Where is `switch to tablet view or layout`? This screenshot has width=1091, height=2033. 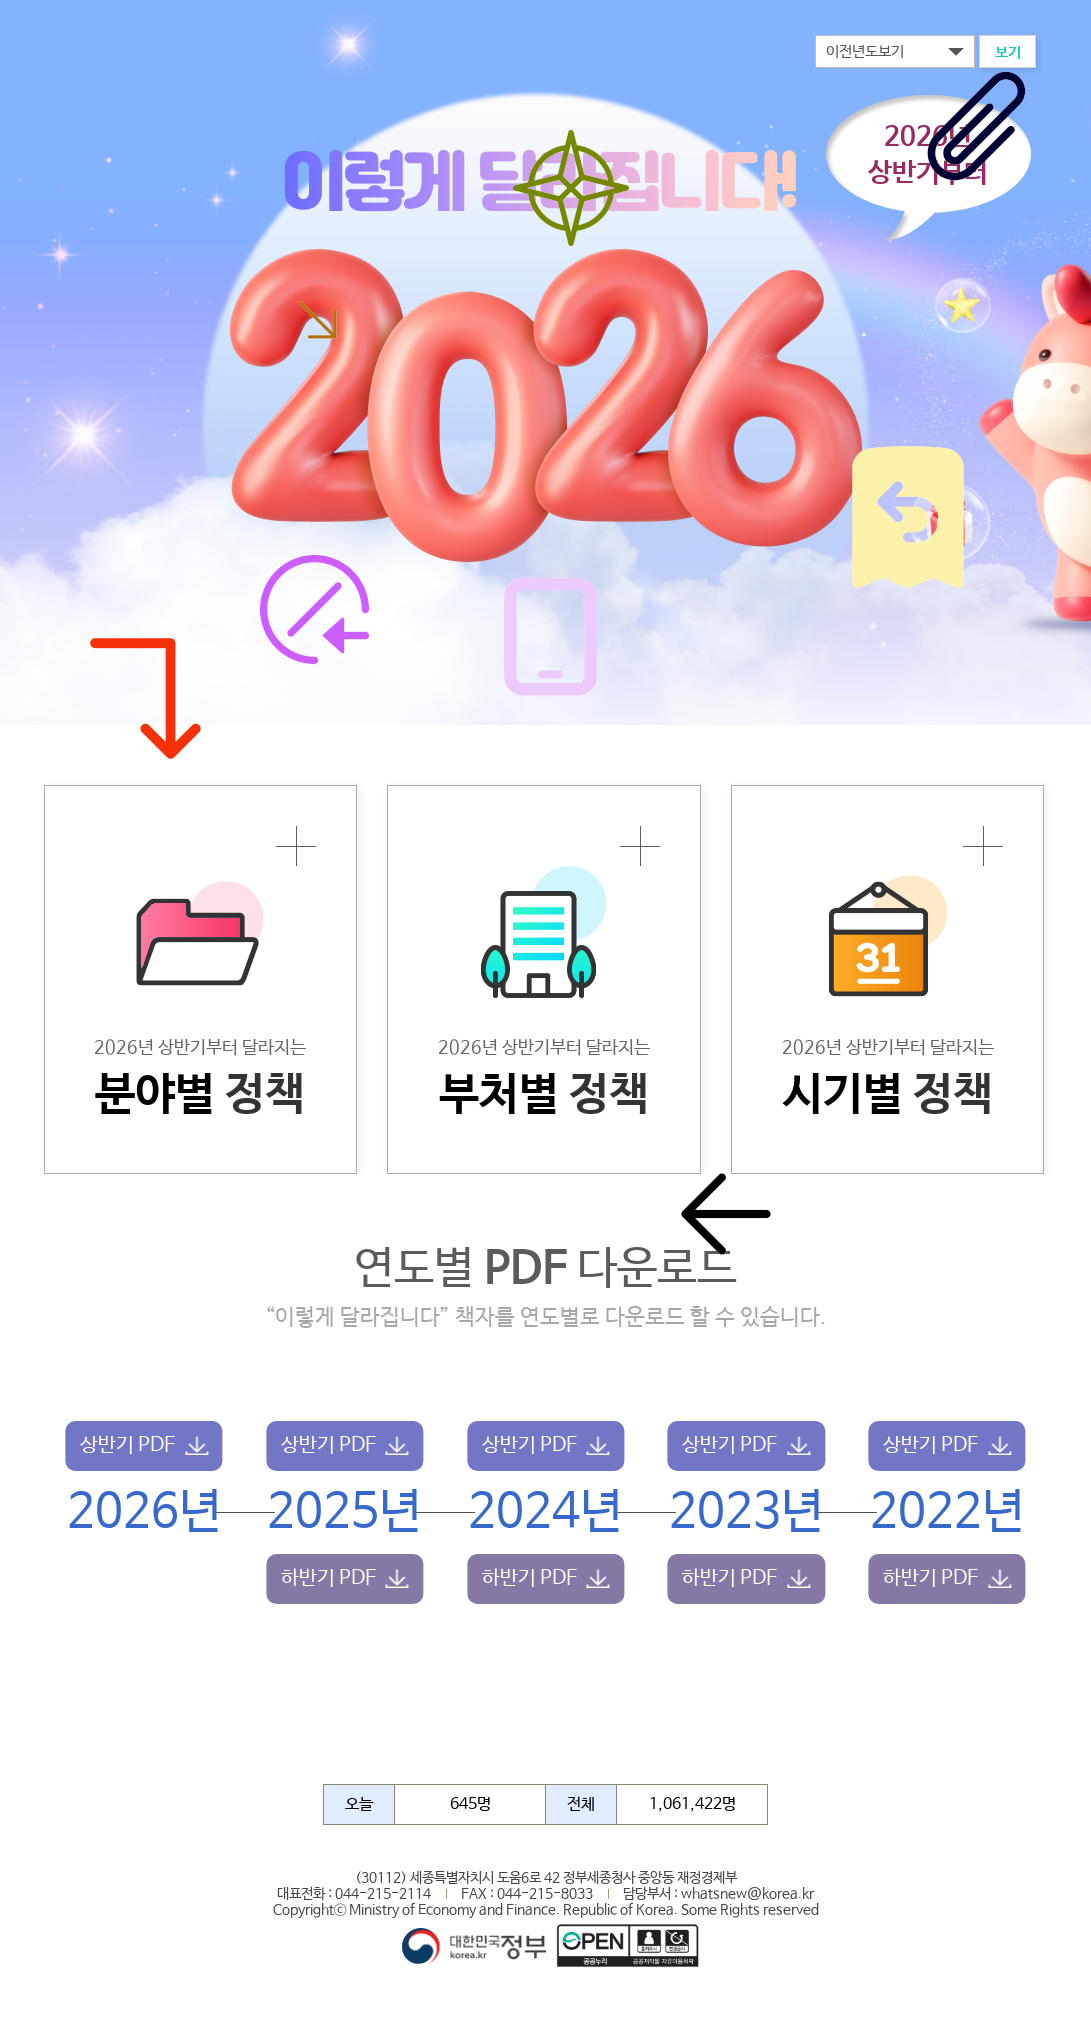 switch to tablet view or layout is located at coordinates (550, 636).